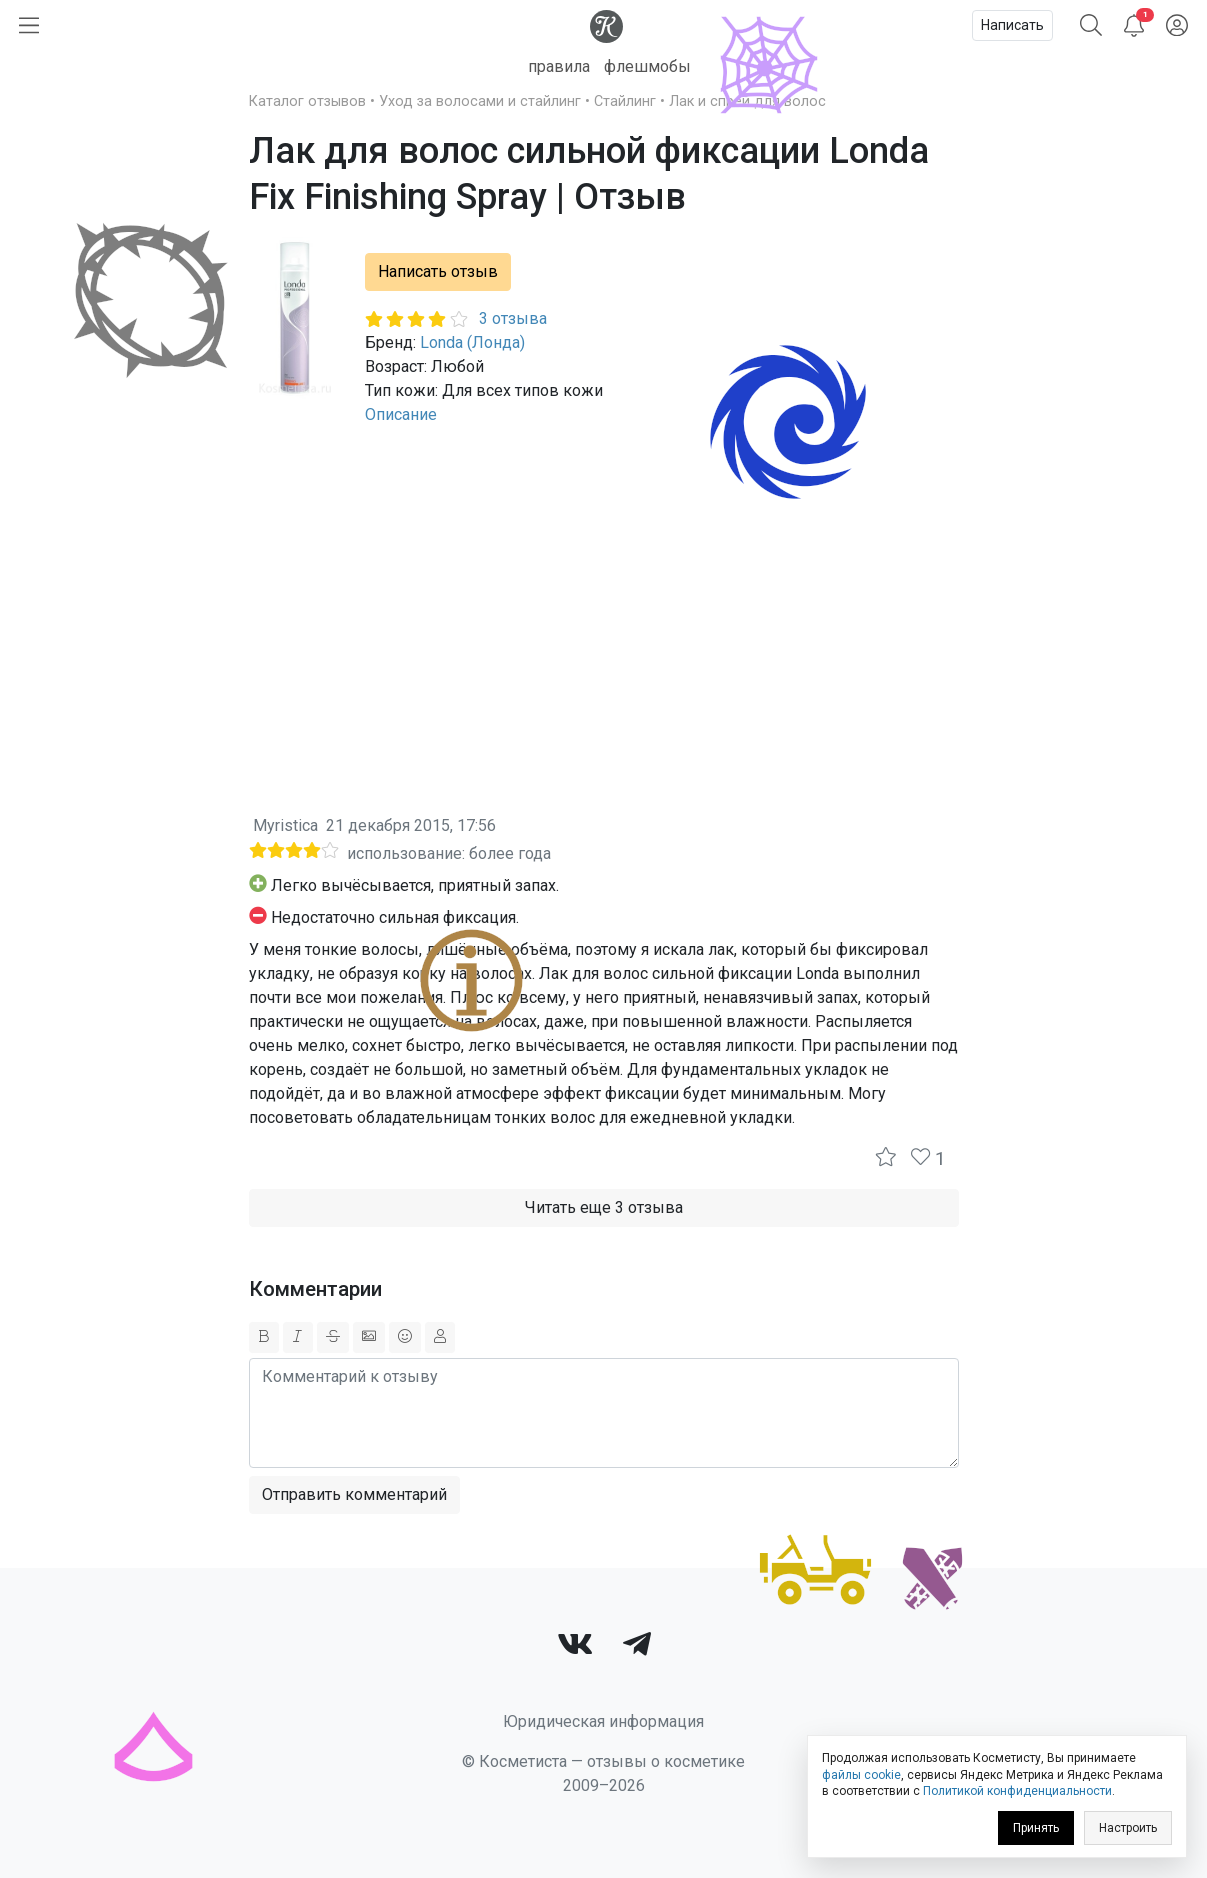 This screenshot has width=1207, height=1878. What do you see at coordinates (815, 1569) in the screenshot?
I see `select off-road vehicle type` at bounding box center [815, 1569].